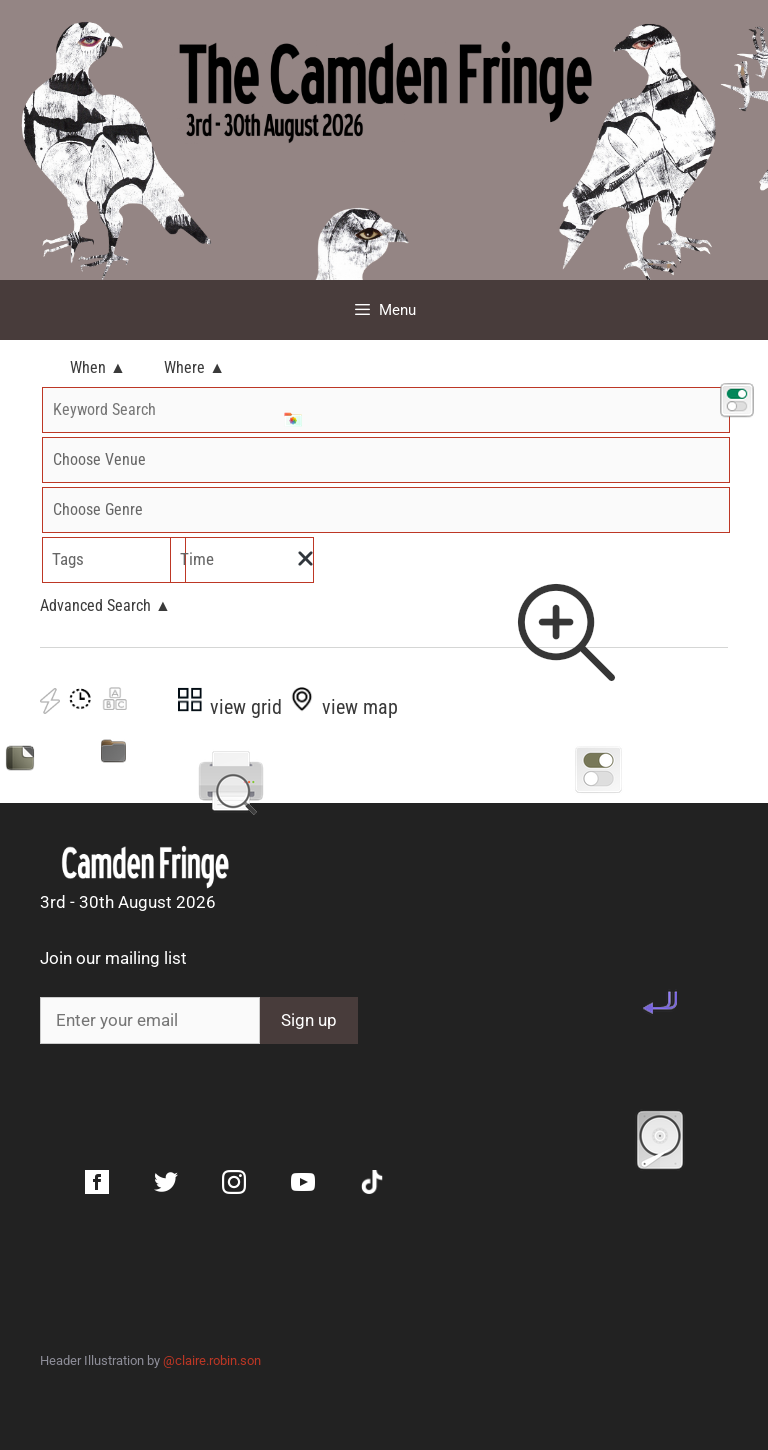 This screenshot has width=768, height=1450. What do you see at coordinates (113, 750) in the screenshot?
I see `open a folder to view its contents` at bounding box center [113, 750].